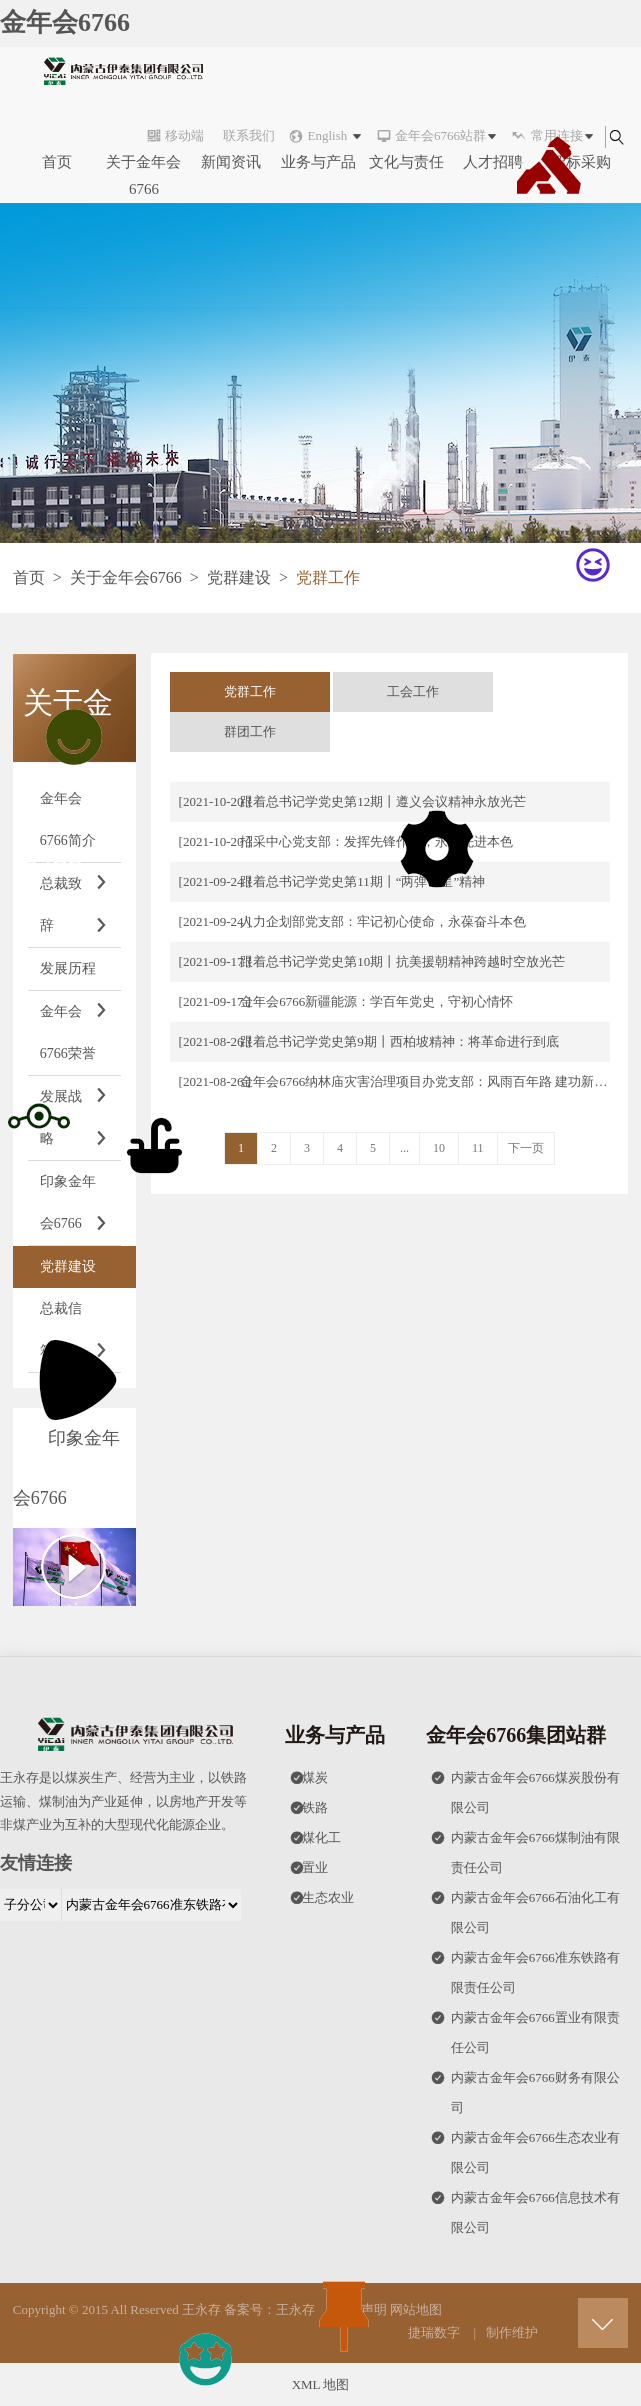 Image resolution: width=641 pixels, height=2406 pixels. What do you see at coordinates (437, 849) in the screenshot?
I see `access settings or preferences` at bounding box center [437, 849].